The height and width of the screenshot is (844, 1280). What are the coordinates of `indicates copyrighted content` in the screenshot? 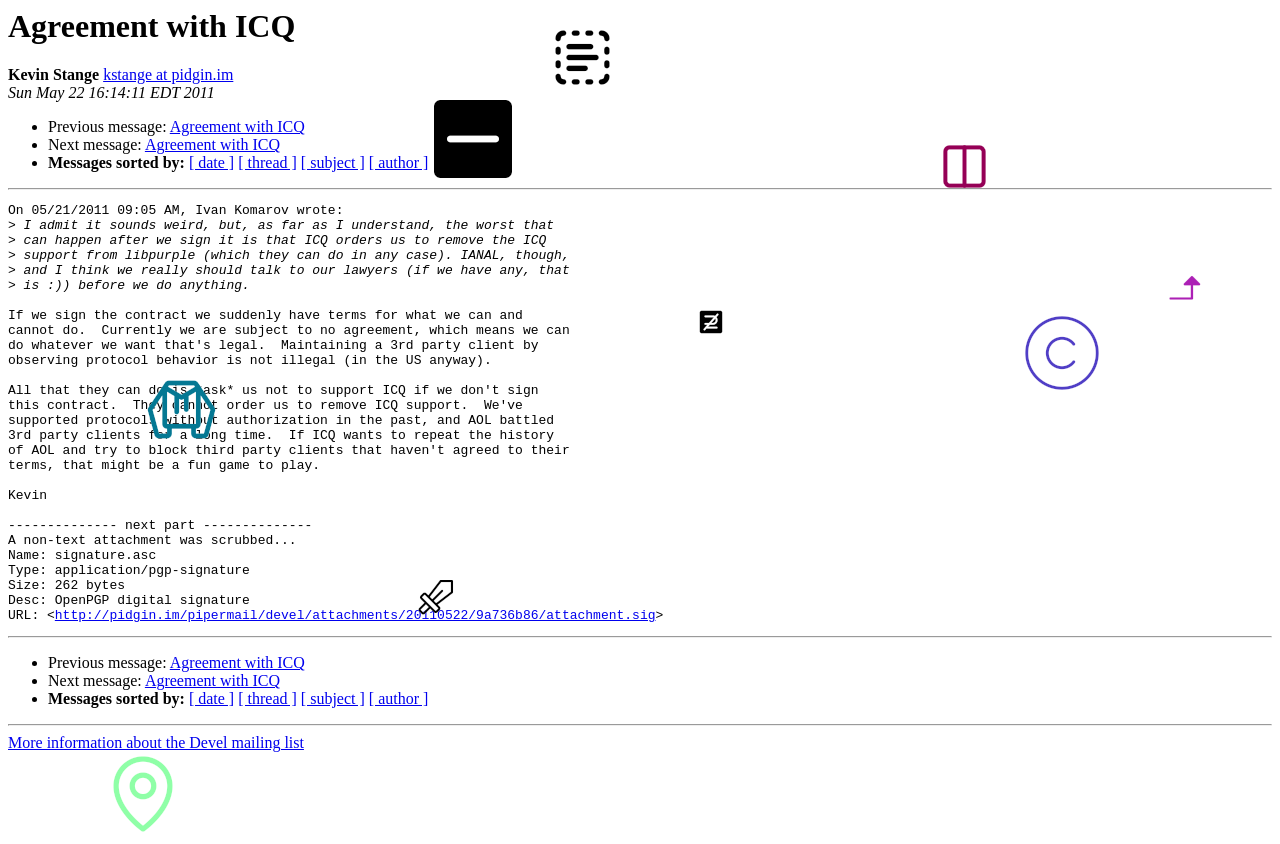 It's located at (1062, 353).